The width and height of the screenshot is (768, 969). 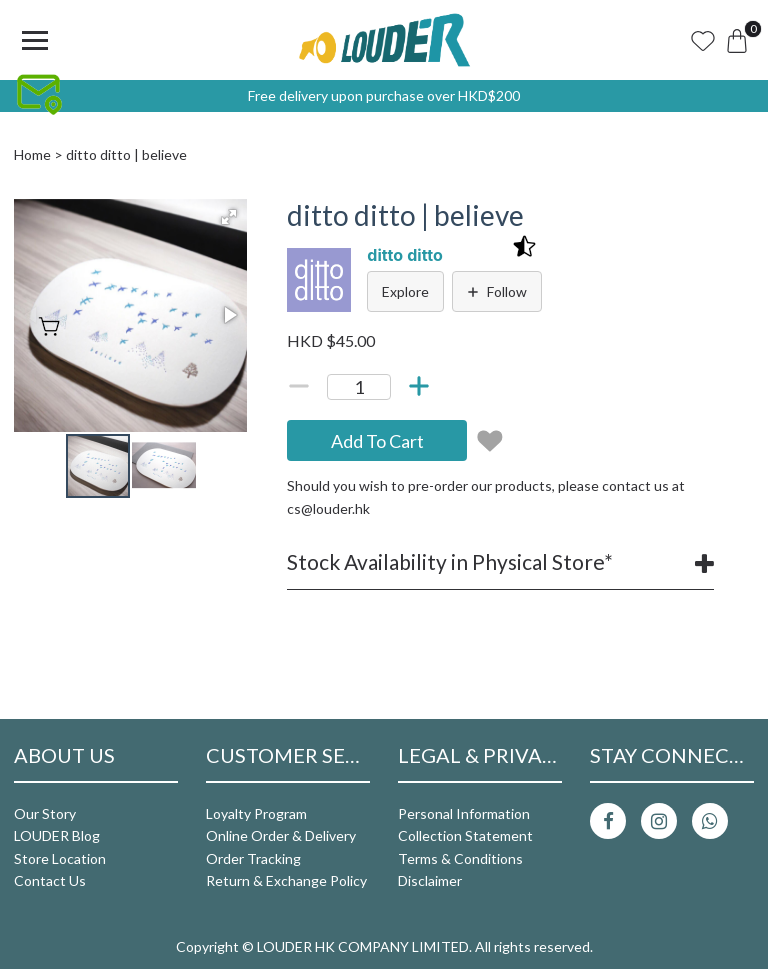 What do you see at coordinates (524, 246) in the screenshot?
I see `indicates a partial rating or half-star score` at bounding box center [524, 246].